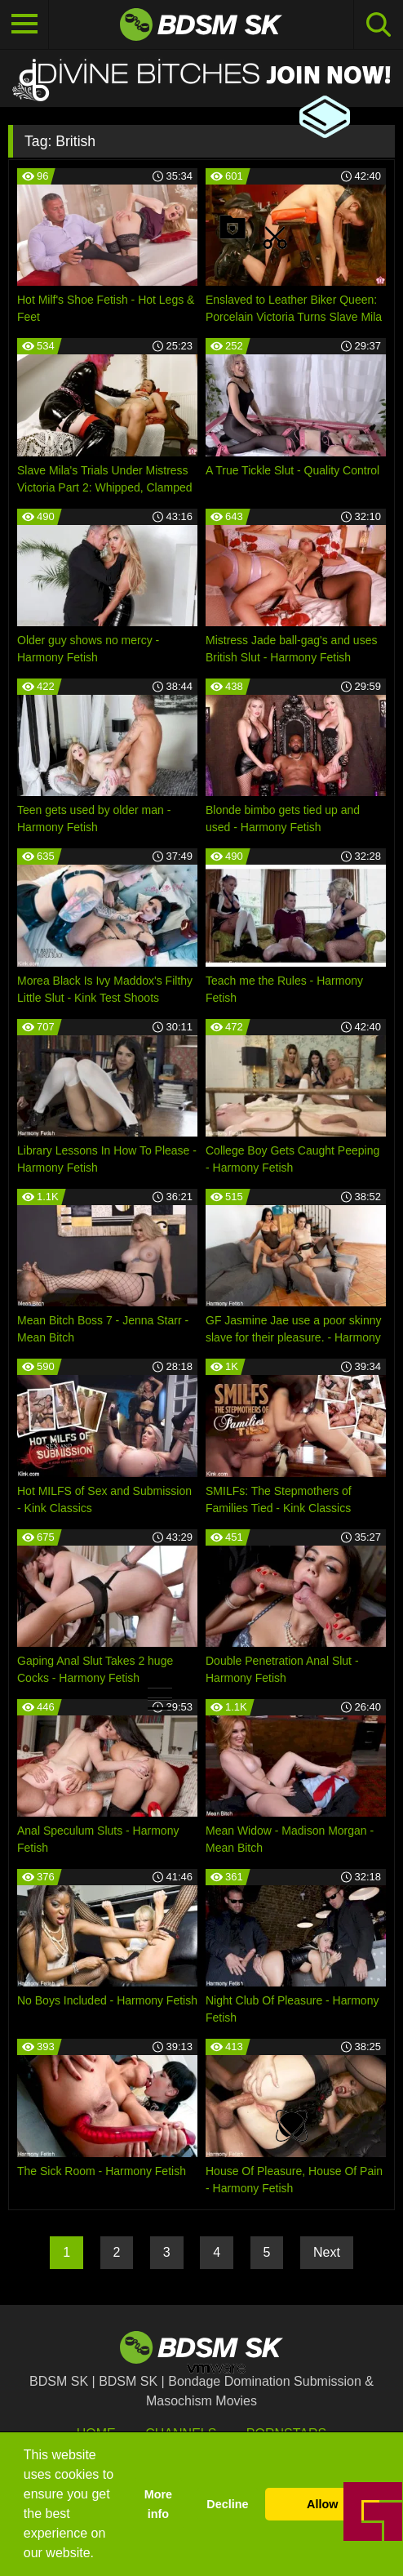  Describe the element at coordinates (275, 237) in the screenshot. I see `cut selected content` at that location.